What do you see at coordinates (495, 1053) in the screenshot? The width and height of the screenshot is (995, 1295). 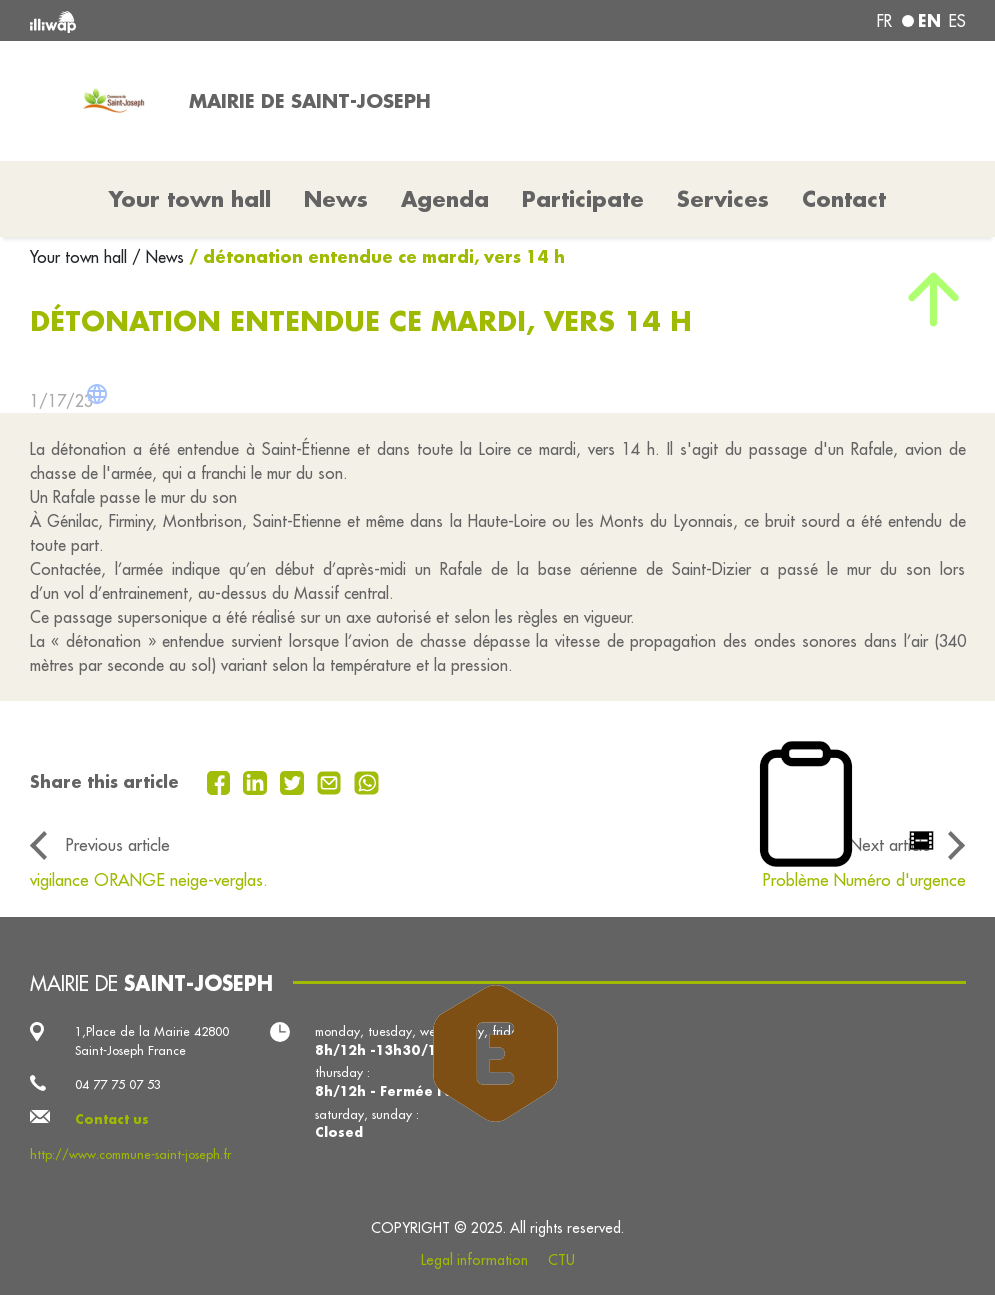 I see `app icon for a service or brand starting with "E"` at bounding box center [495, 1053].